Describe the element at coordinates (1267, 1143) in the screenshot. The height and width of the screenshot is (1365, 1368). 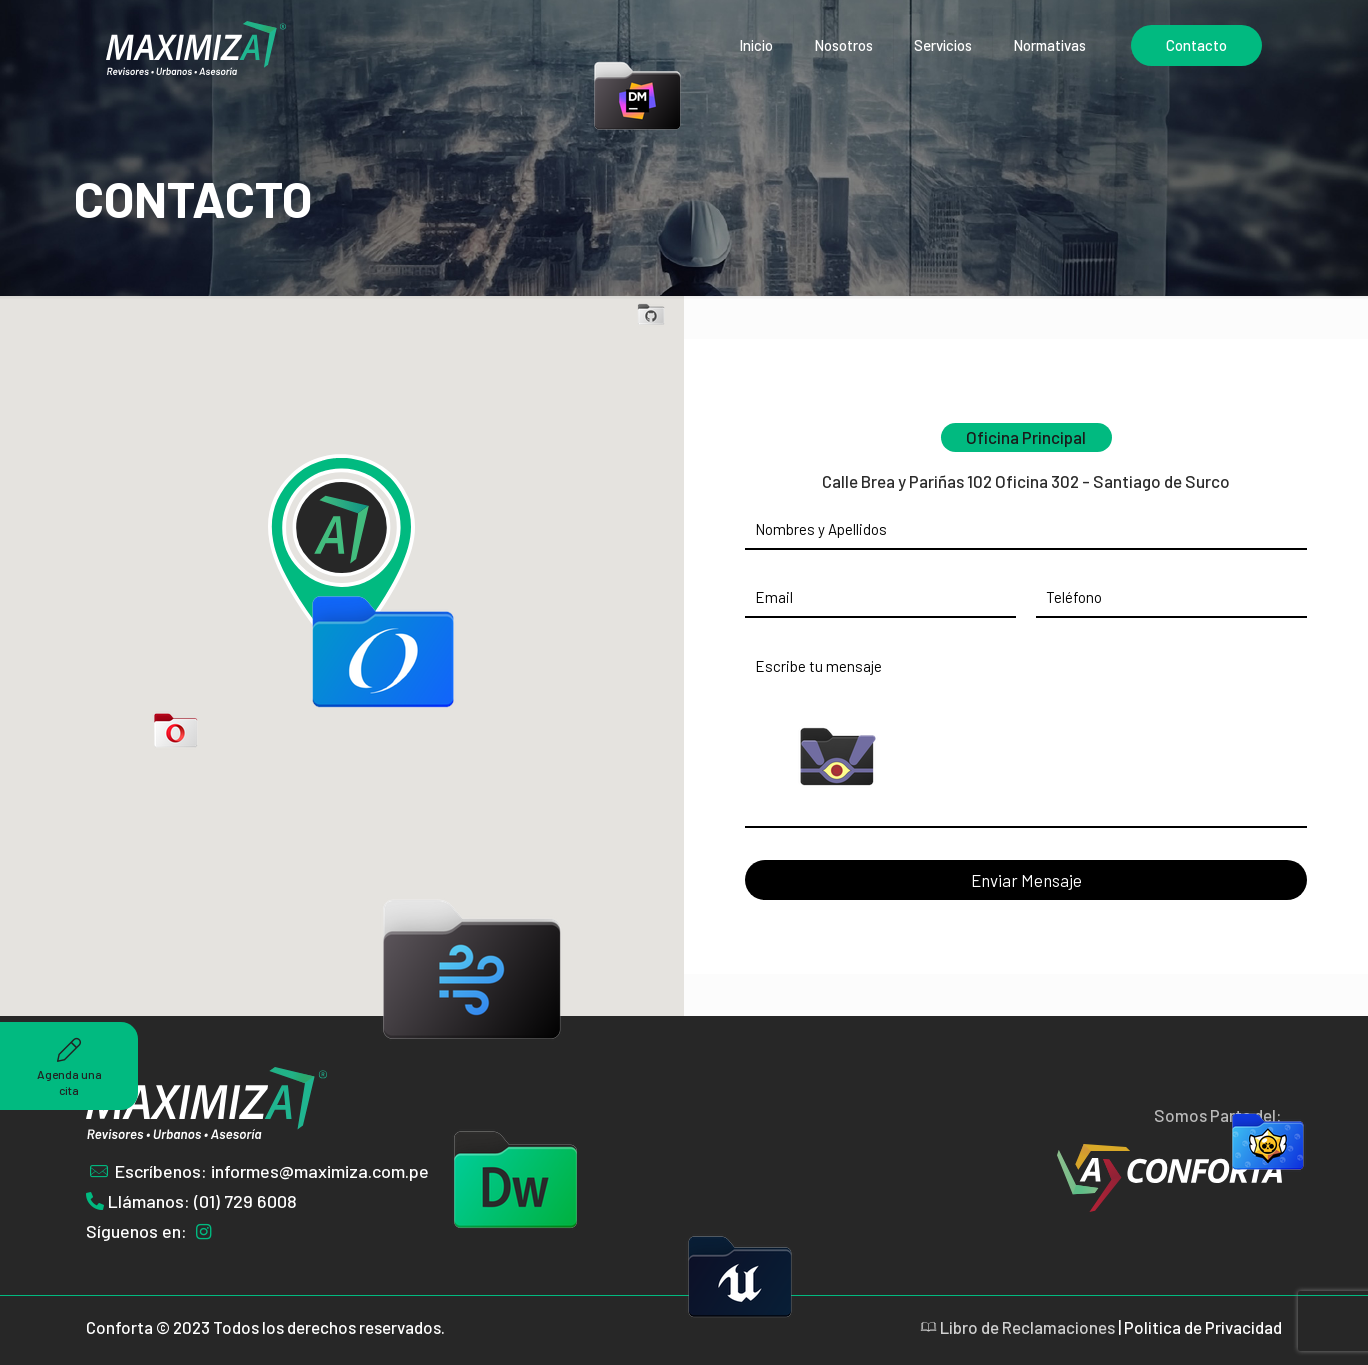
I see `open brawl stars game files folder` at that location.